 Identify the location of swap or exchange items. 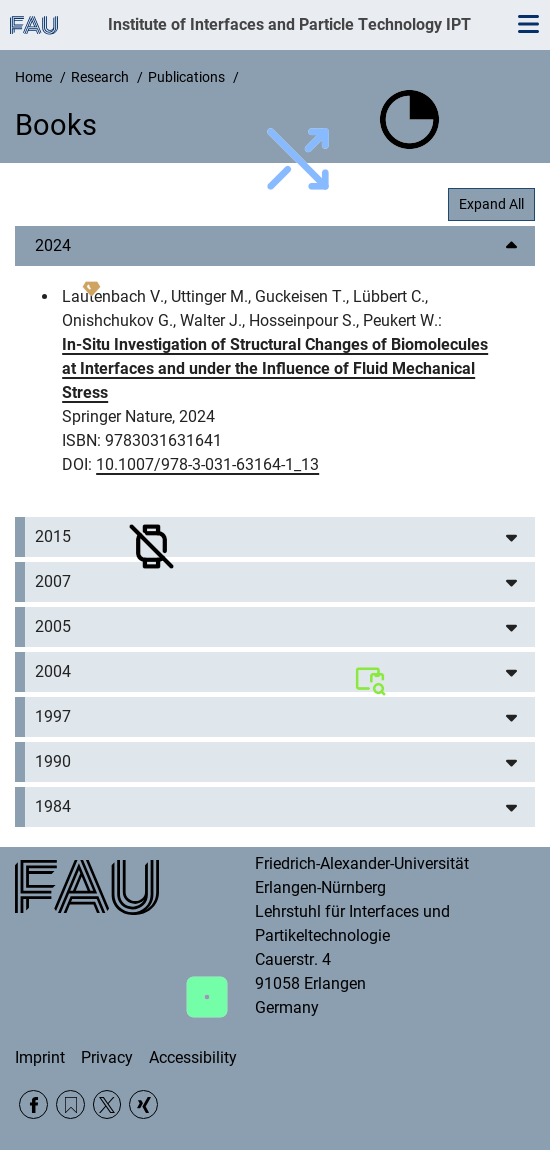
(298, 159).